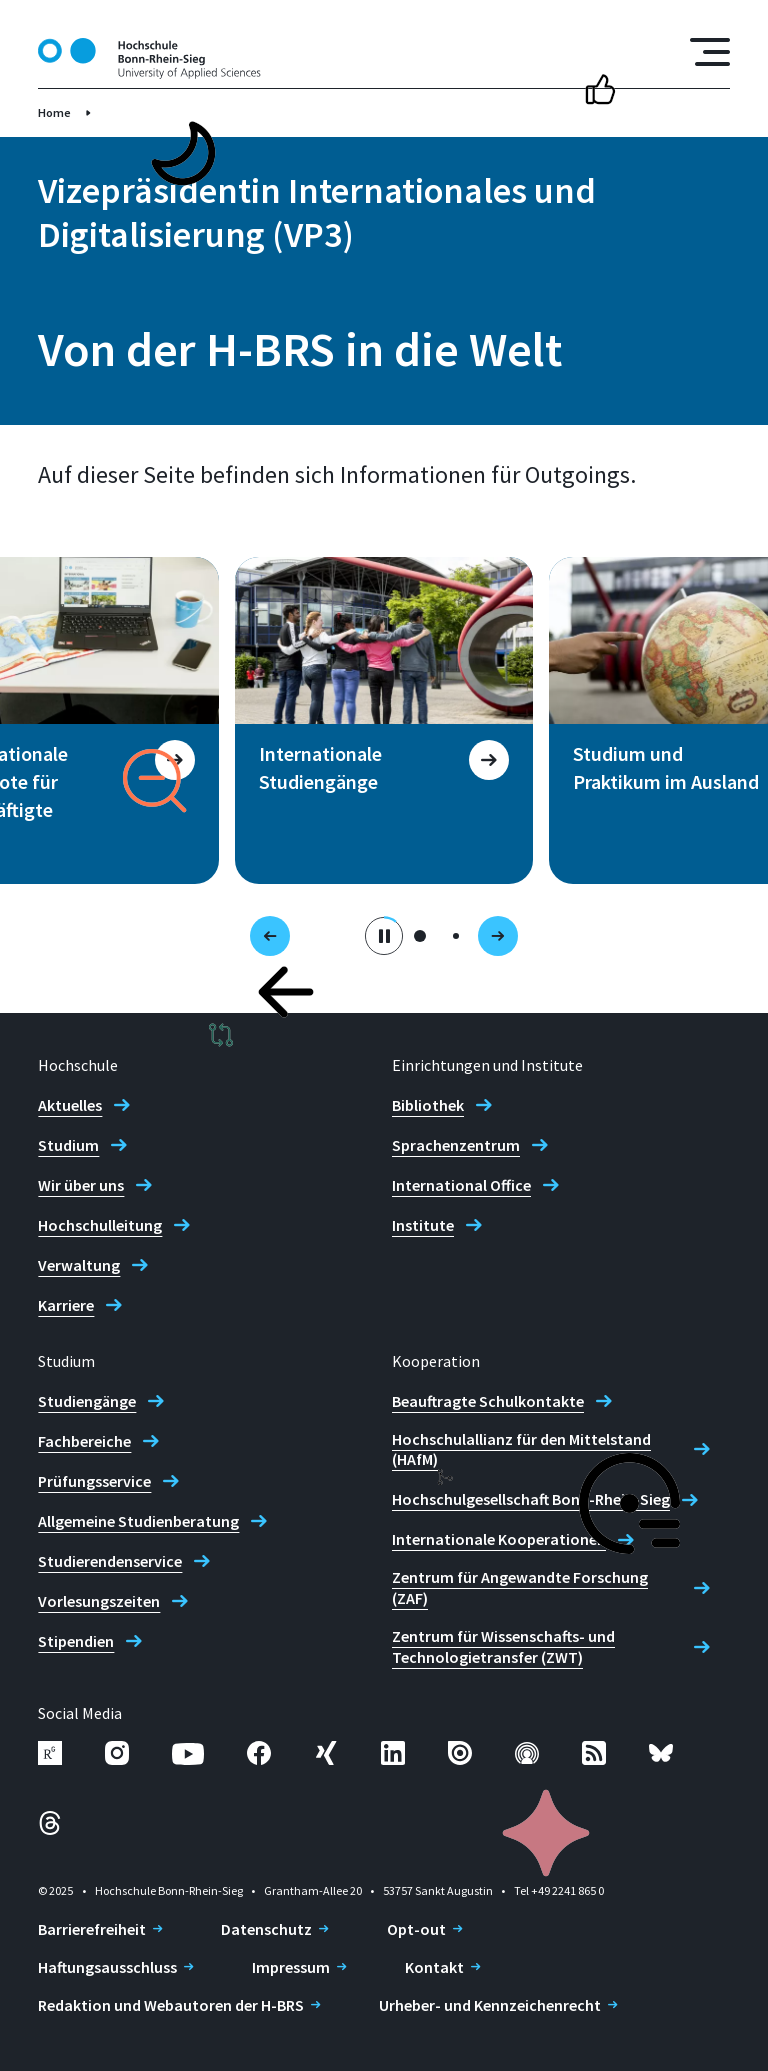 This screenshot has width=768, height=2071. I want to click on indicates AI-generated or enhanced content, so click(546, 1833).